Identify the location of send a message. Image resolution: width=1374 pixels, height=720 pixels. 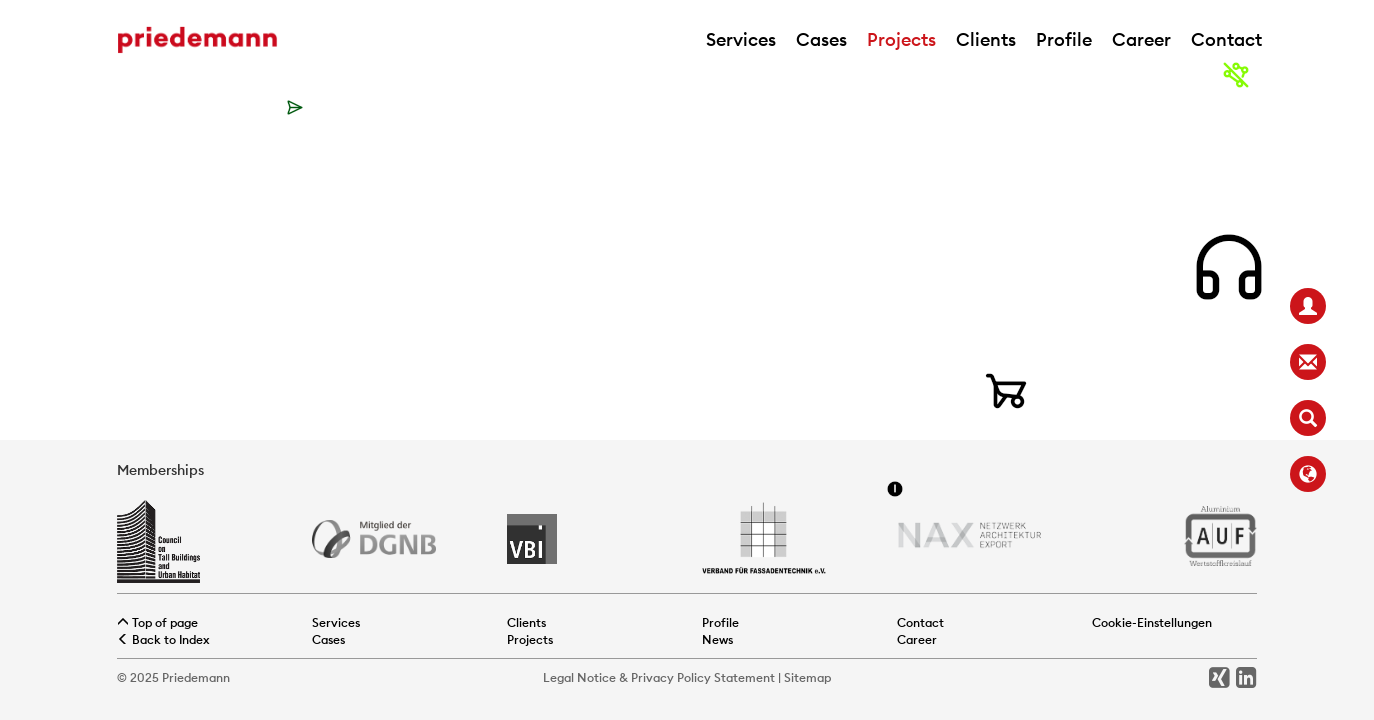
(294, 107).